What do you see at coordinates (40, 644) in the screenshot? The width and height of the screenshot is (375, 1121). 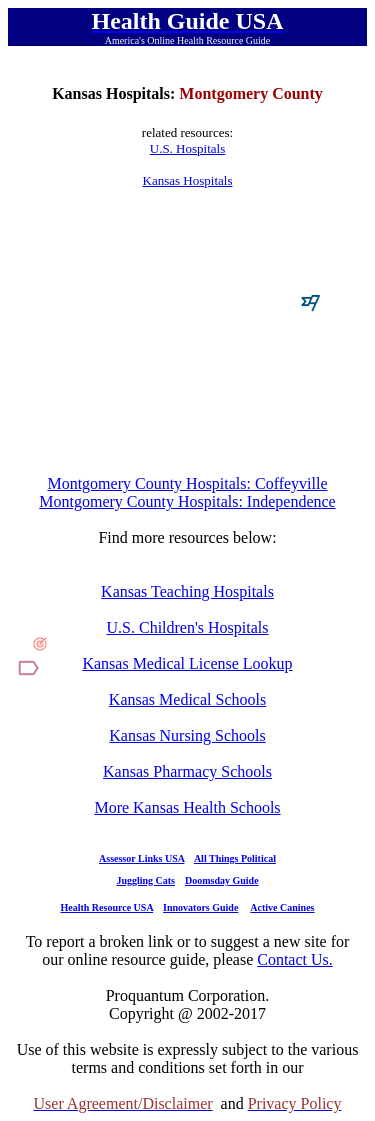 I see `set a goal or target` at bounding box center [40, 644].